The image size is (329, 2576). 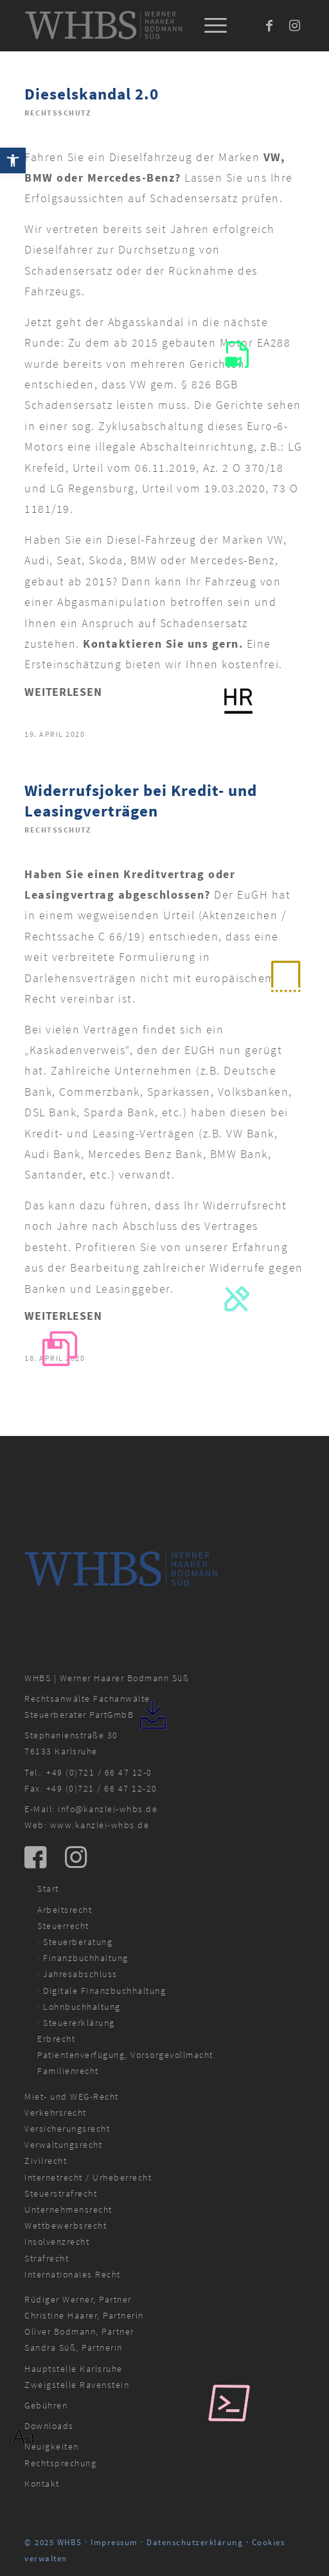 What do you see at coordinates (237, 354) in the screenshot?
I see `open a video file` at bounding box center [237, 354].